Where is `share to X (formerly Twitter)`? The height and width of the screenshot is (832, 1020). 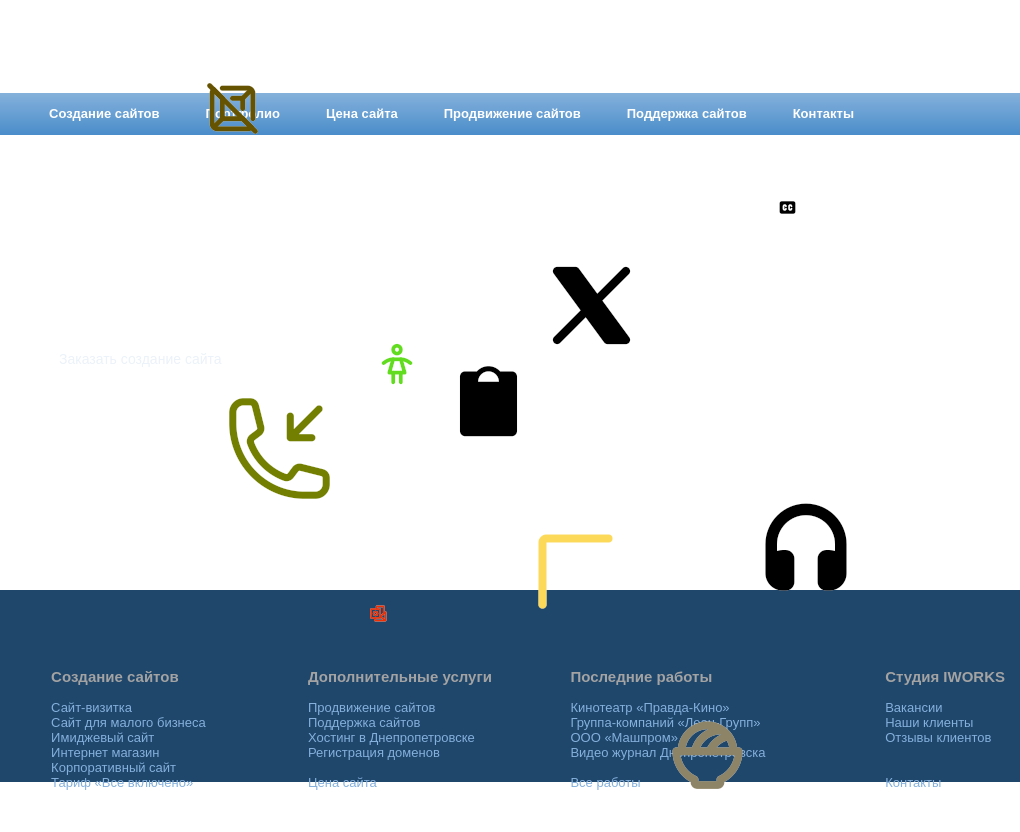 share to X (formerly Twitter) is located at coordinates (591, 305).